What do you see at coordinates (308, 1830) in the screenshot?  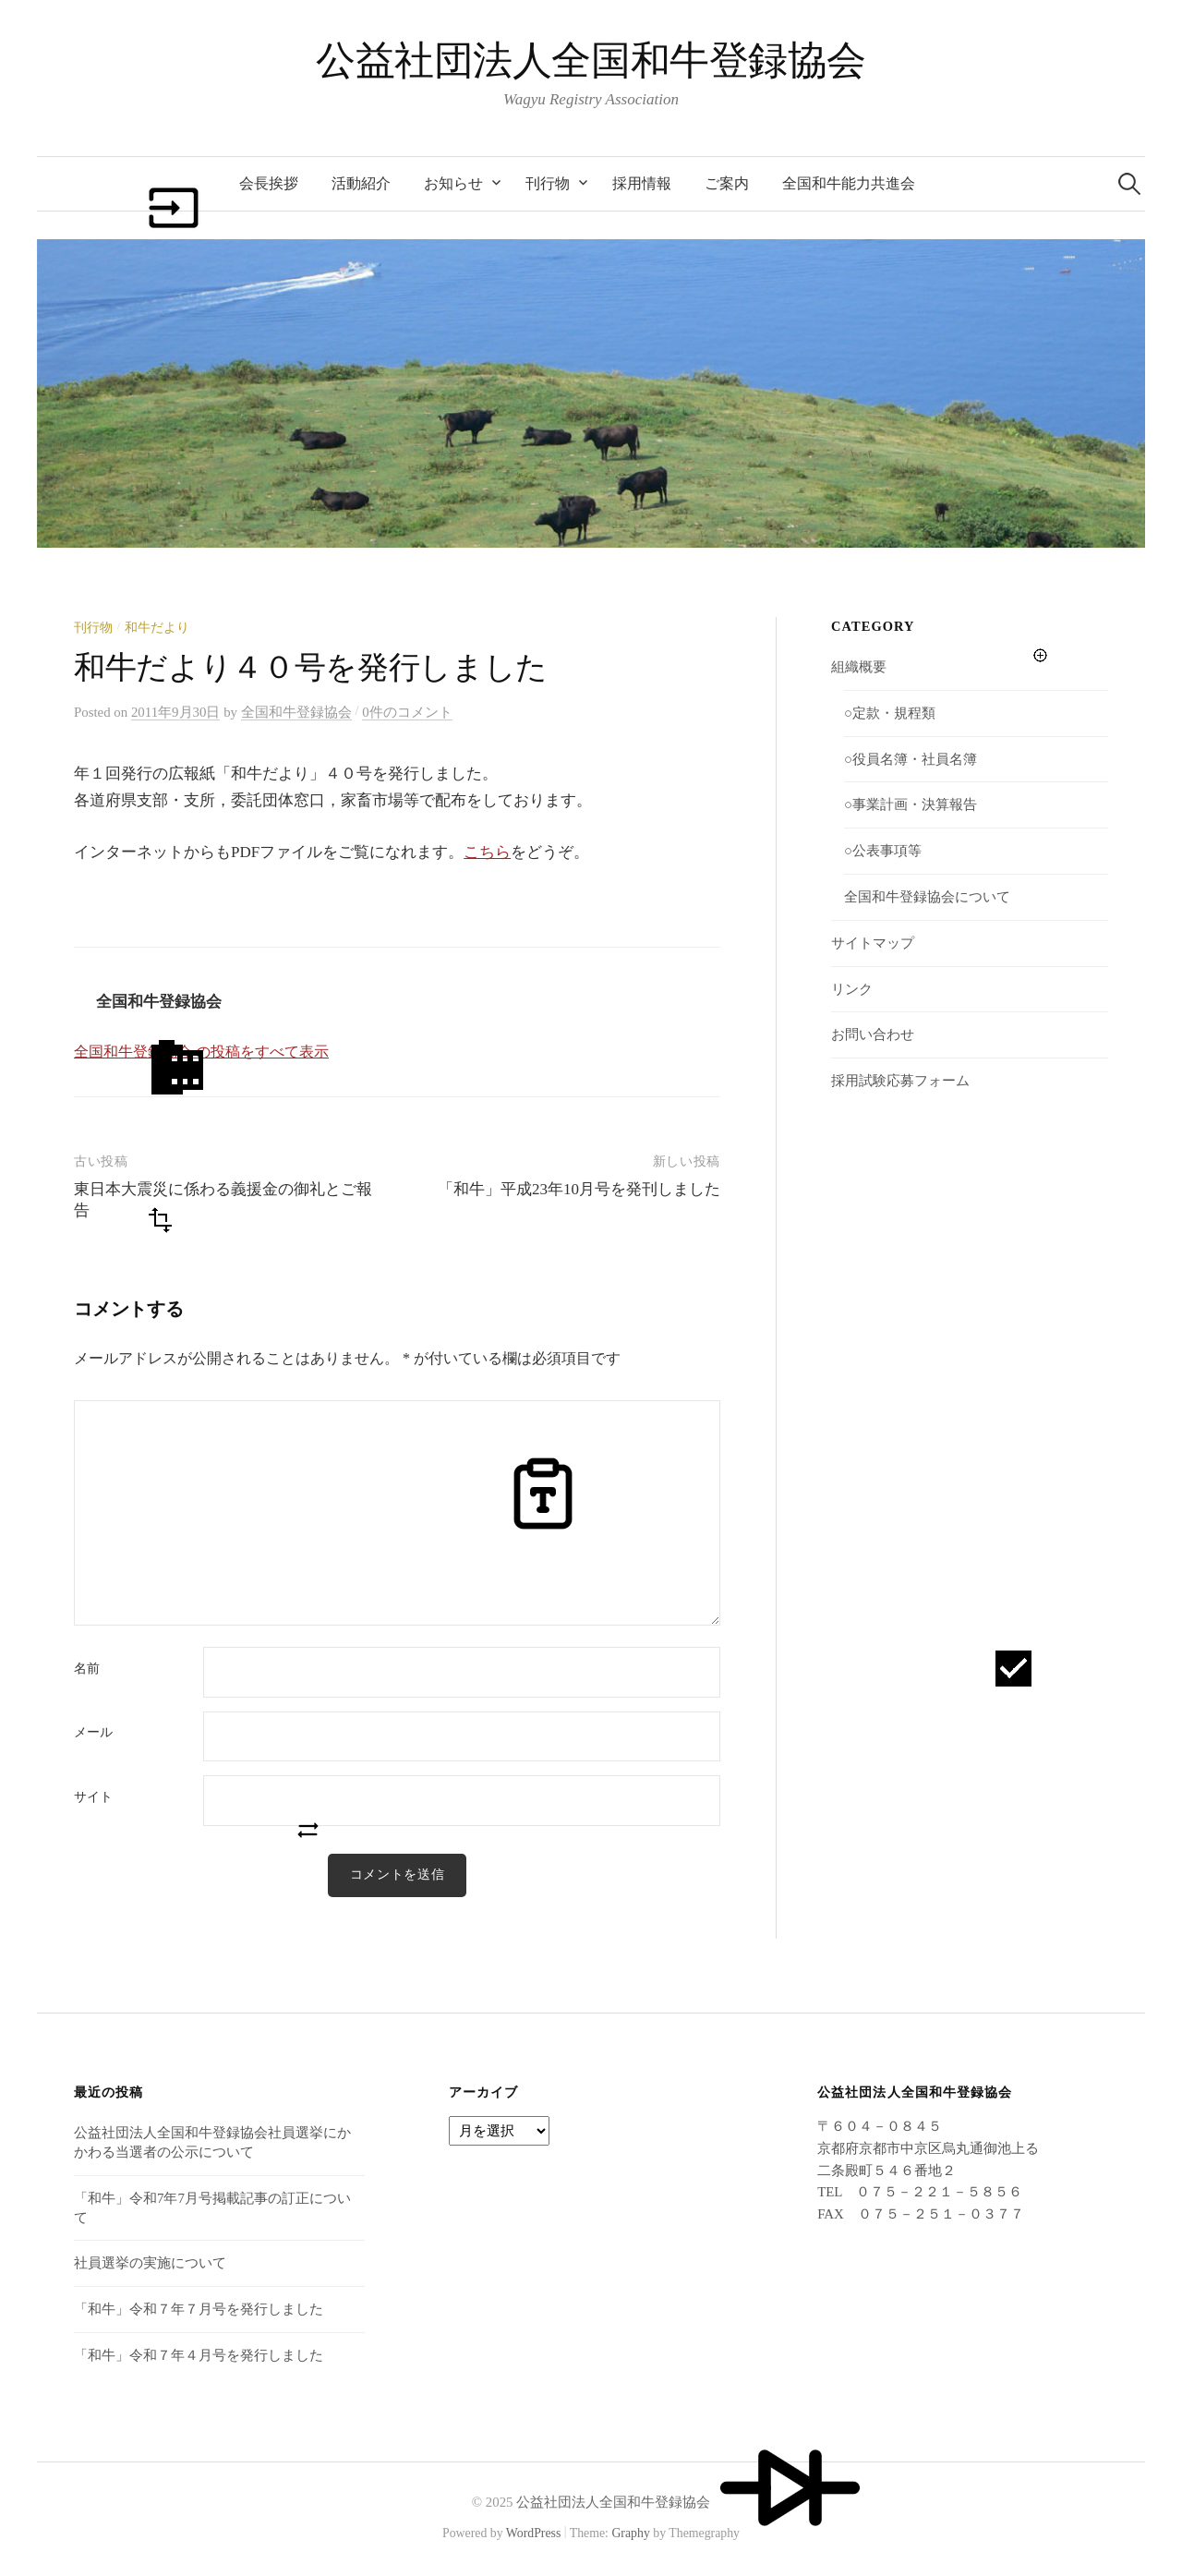 I see `sync data between devices or accounts` at bounding box center [308, 1830].